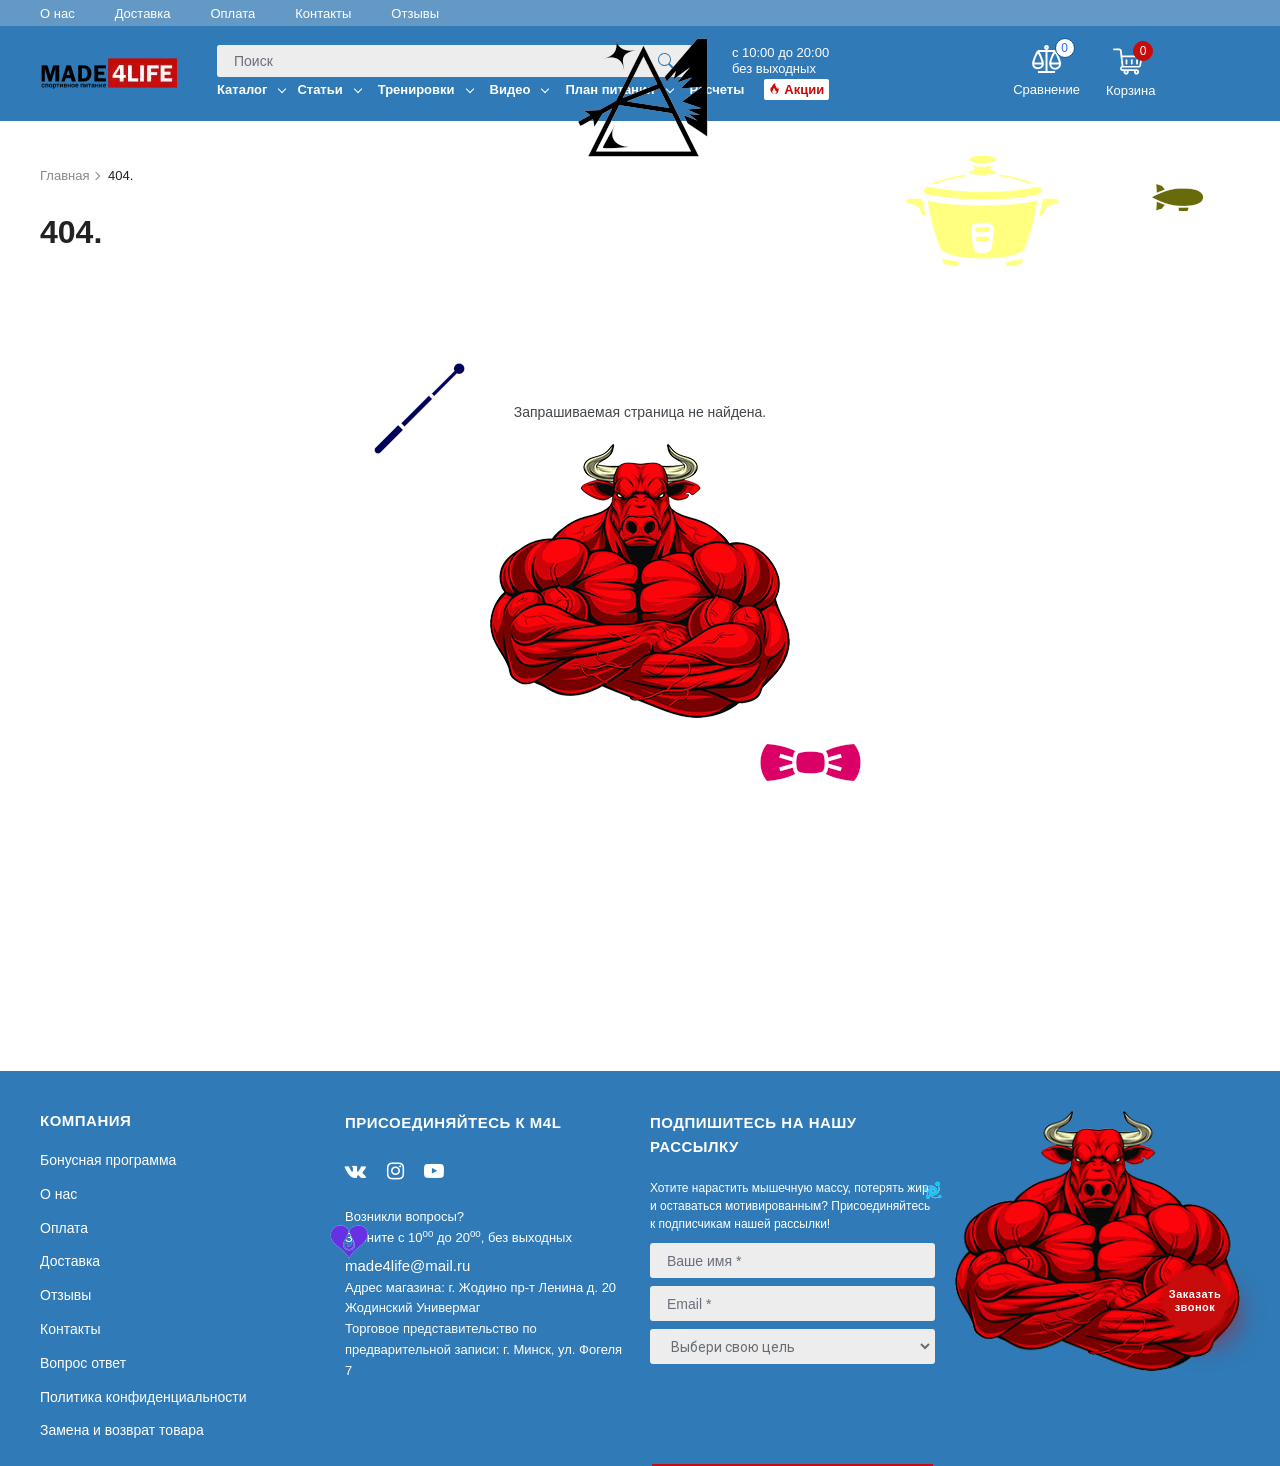 The image size is (1280, 1466). I want to click on indicates airship or zeppelin-related content, so click(1177, 197).